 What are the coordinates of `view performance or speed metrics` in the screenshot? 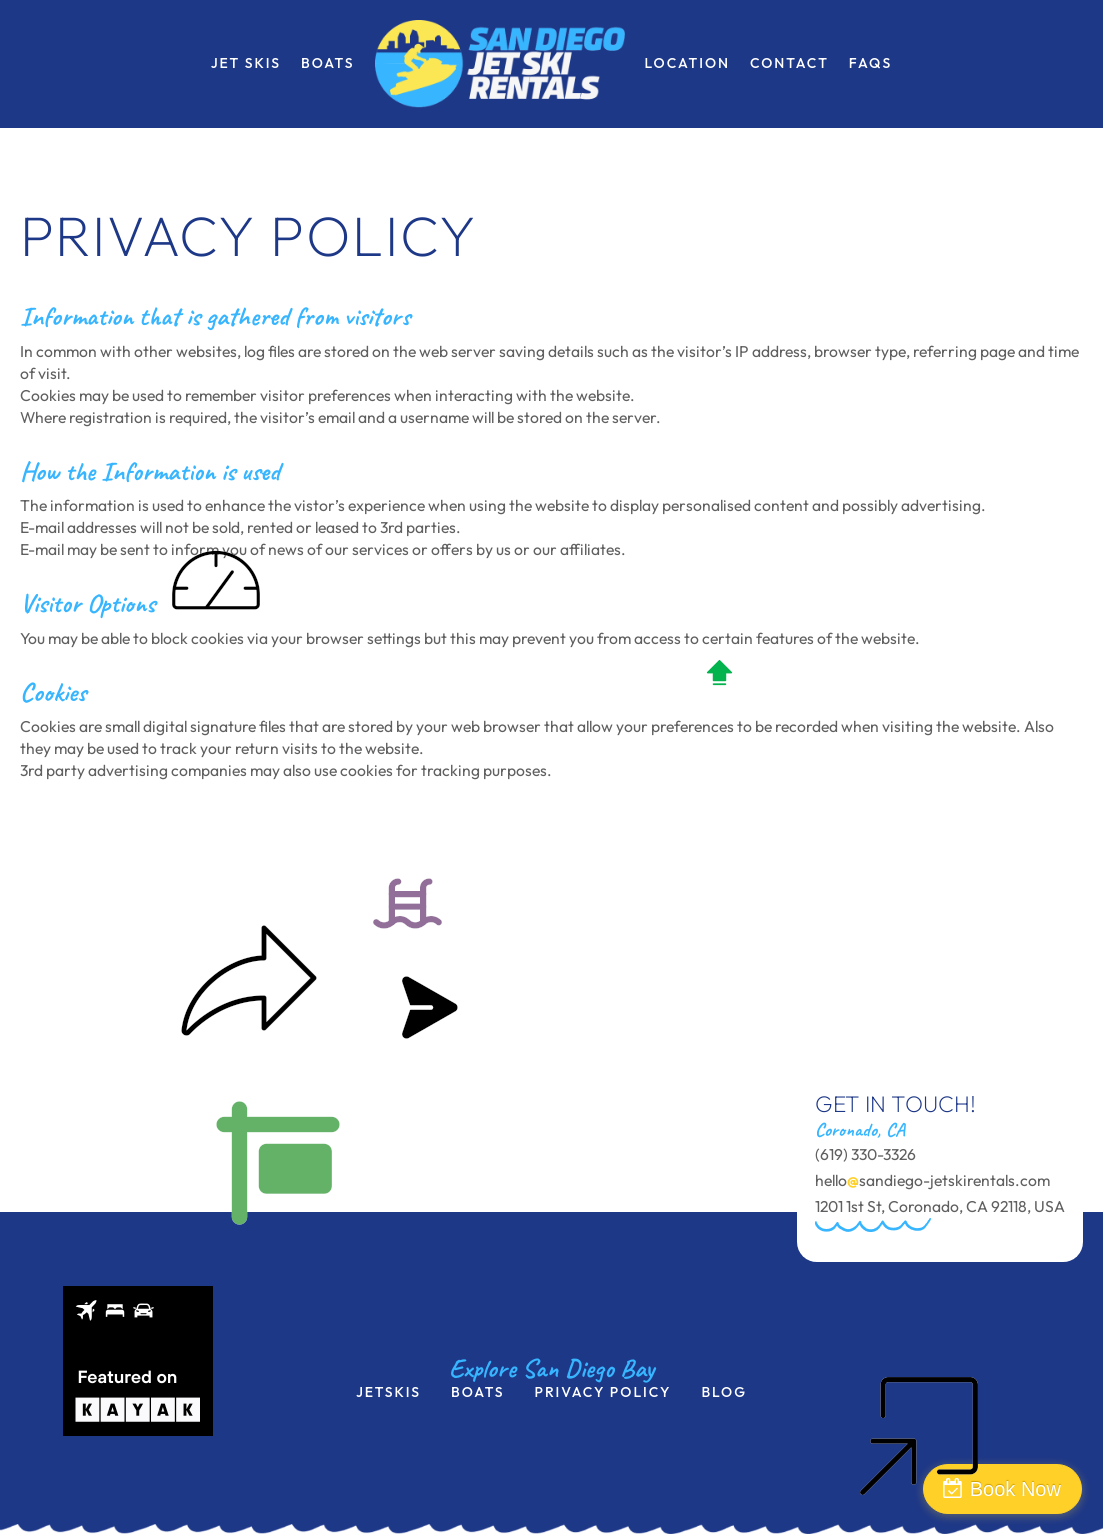 It's located at (216, 585).